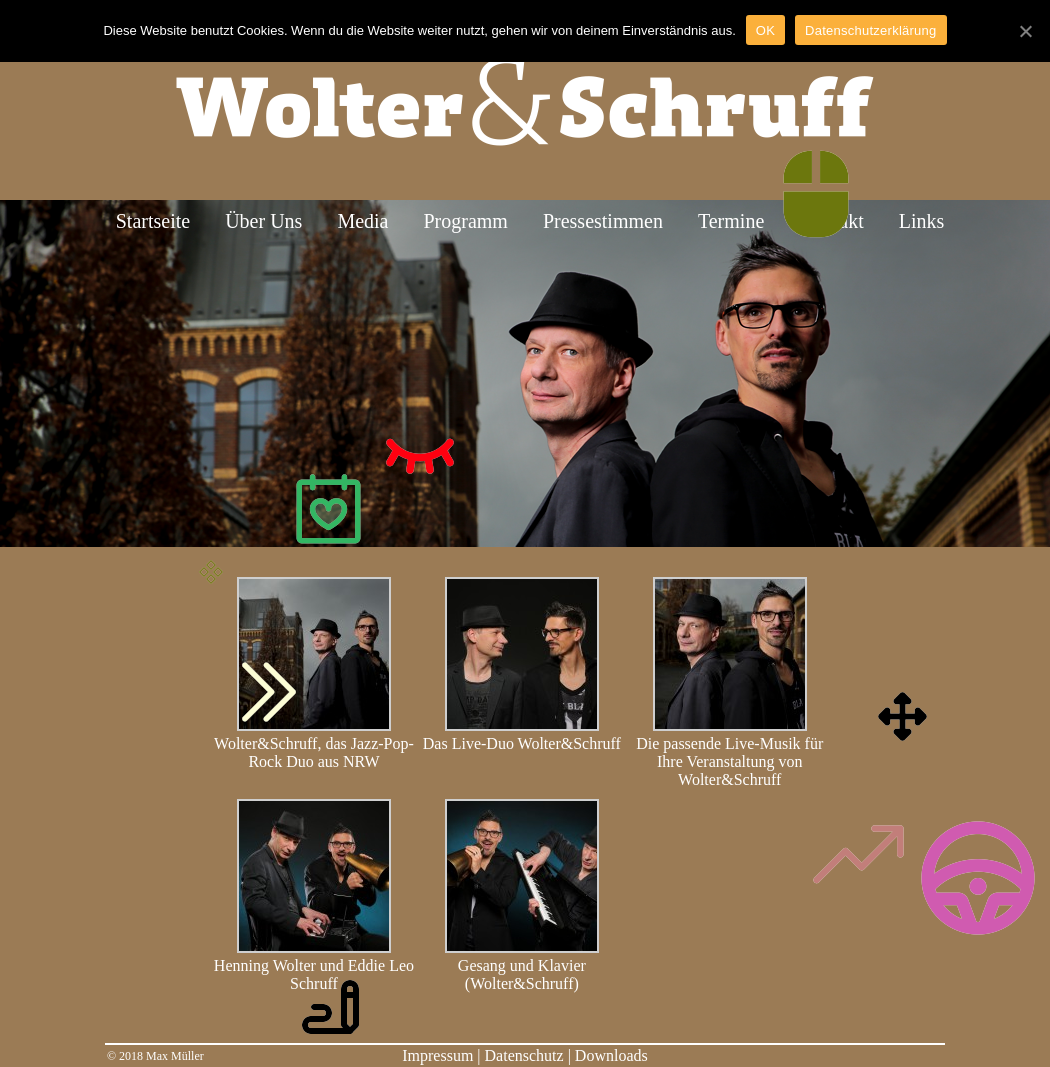 Image resolution: width=1050 pixels, height=1067 pixels. I want to click on view favorite or loved events, so click(328, 511).